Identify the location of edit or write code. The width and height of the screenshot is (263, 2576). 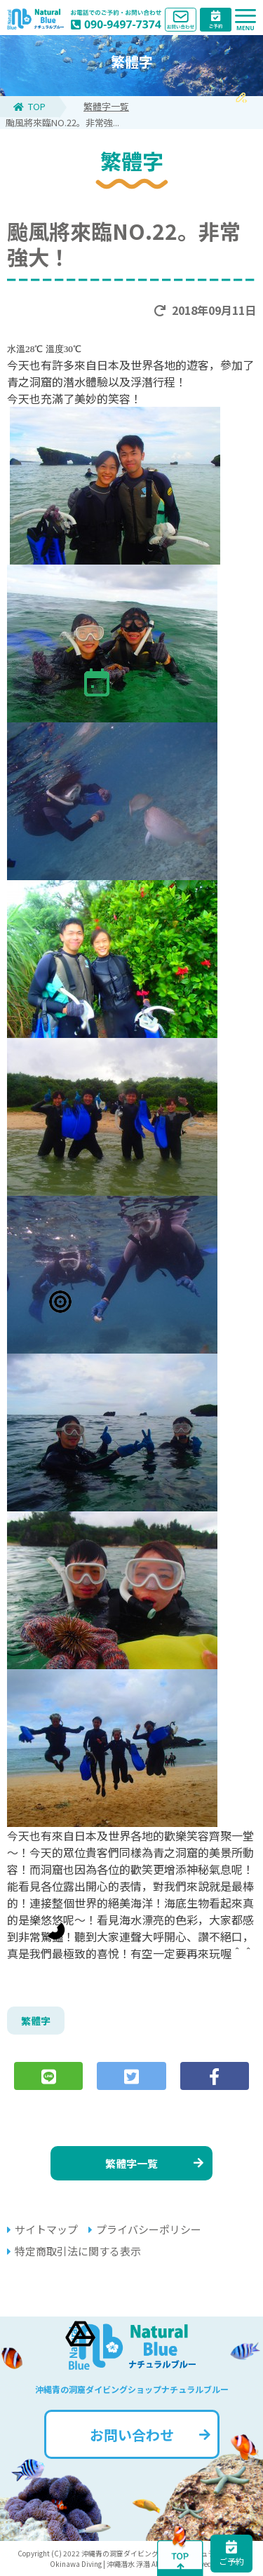
(241, 97).